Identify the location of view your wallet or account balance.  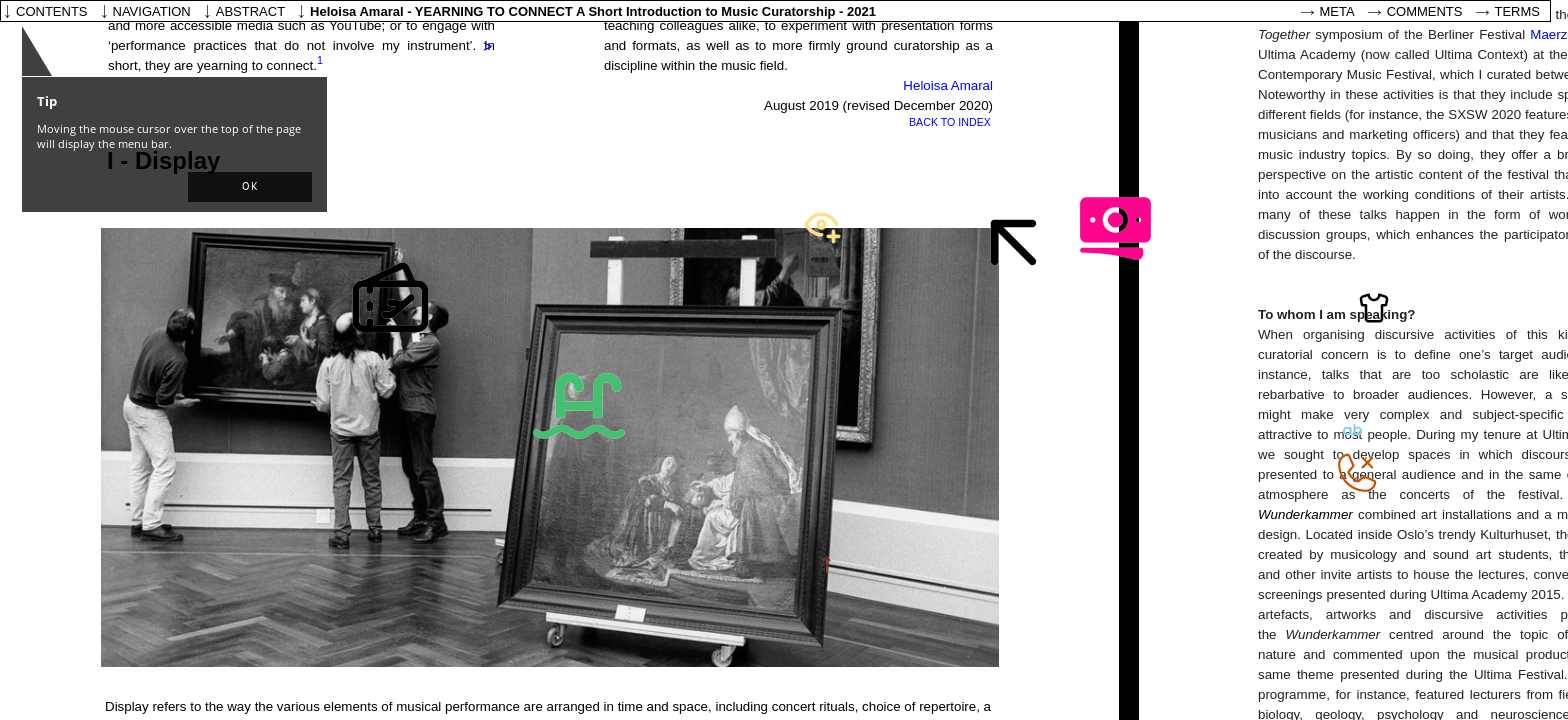
(1115, 227).